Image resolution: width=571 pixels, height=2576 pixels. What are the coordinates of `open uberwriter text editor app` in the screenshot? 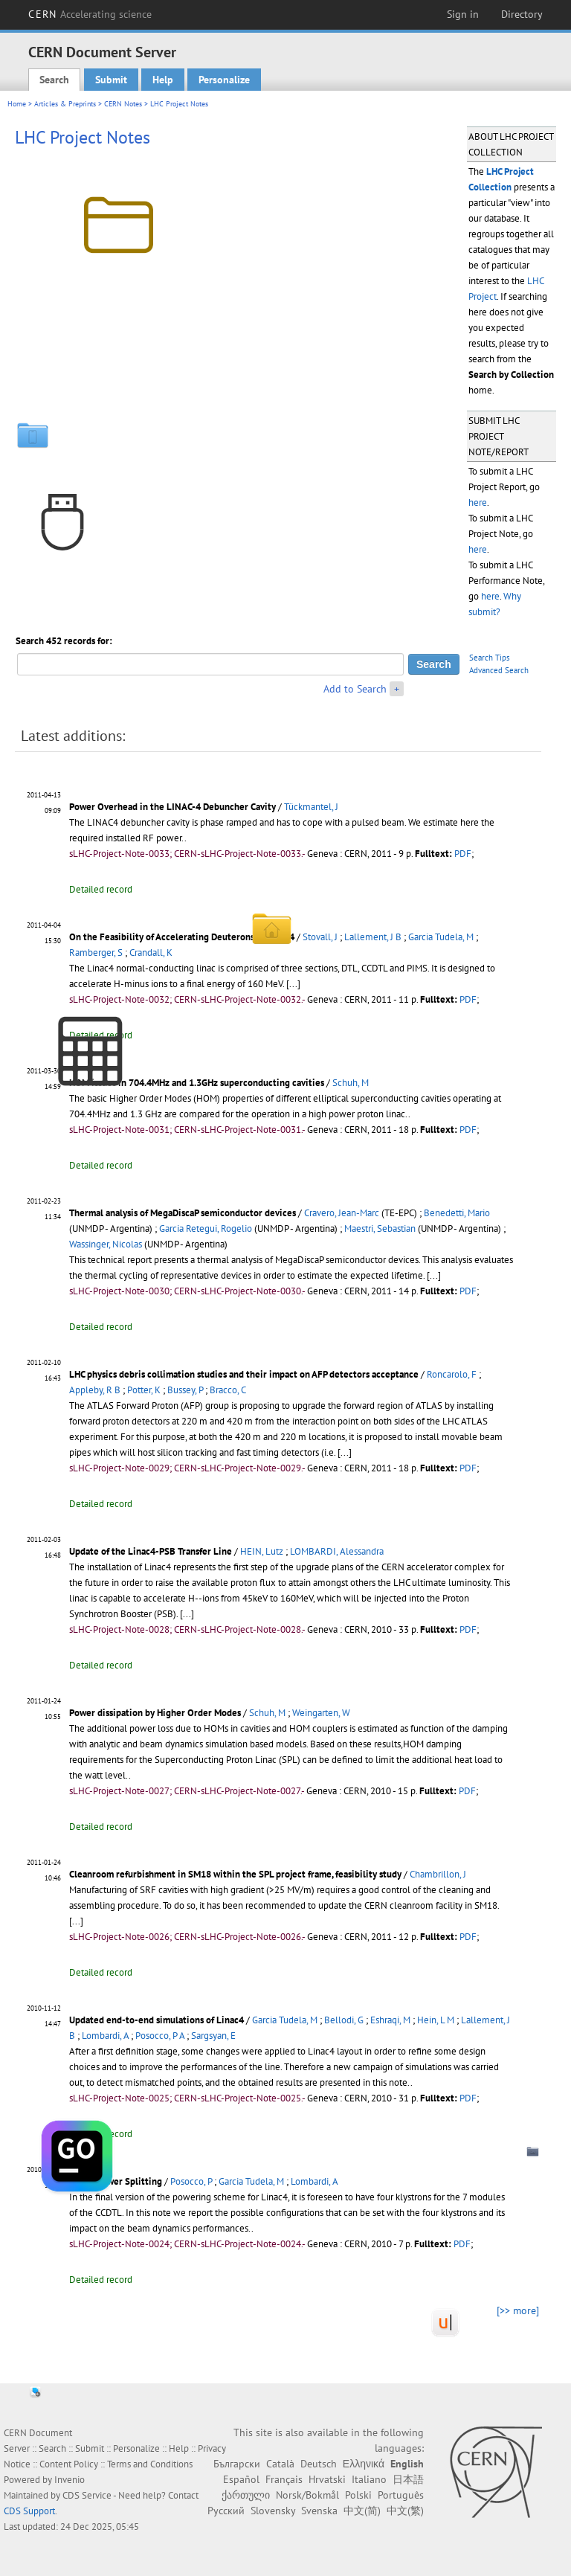 It's located at (445, 2322).